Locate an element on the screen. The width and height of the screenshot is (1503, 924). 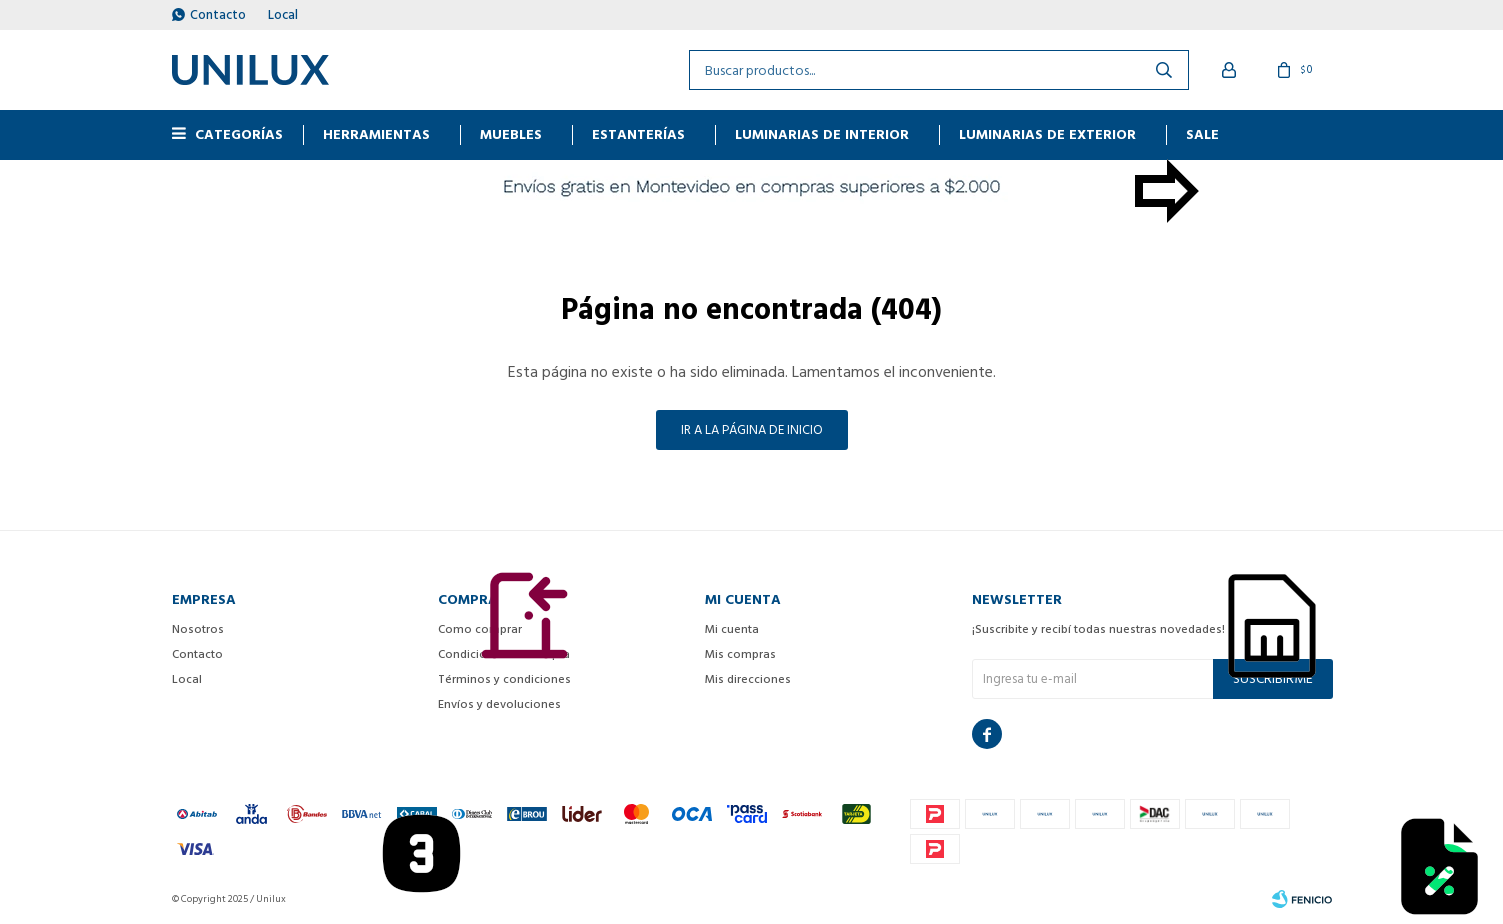
log in or sign in to your account is located at coordinates (524, 615).